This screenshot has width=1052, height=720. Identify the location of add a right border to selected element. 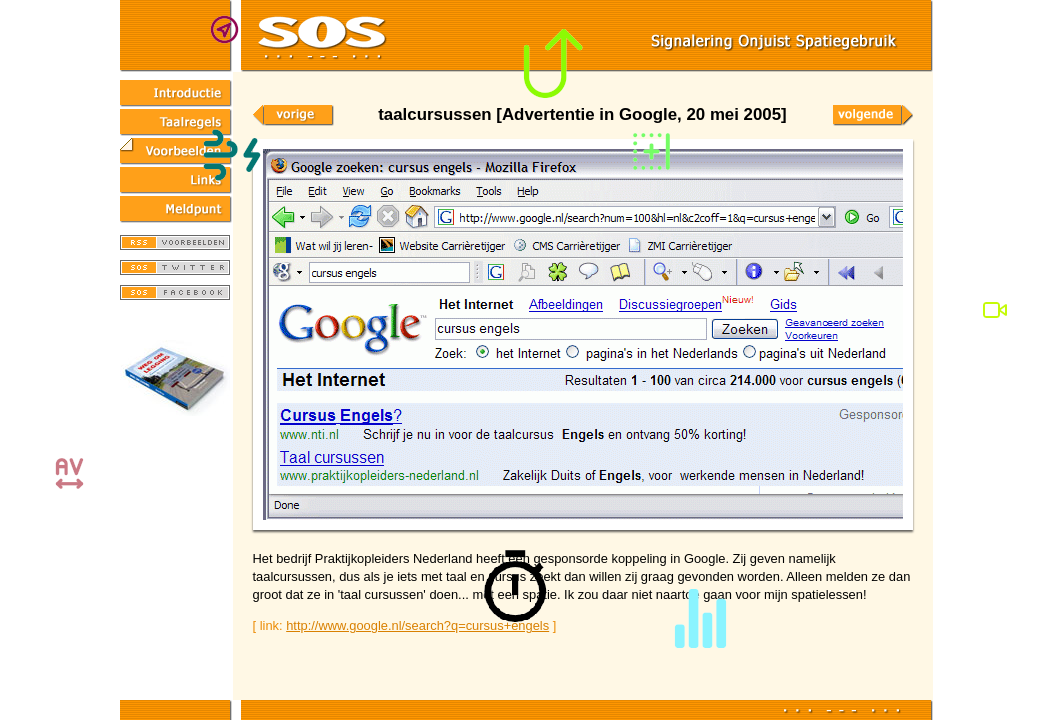
(651, 151).